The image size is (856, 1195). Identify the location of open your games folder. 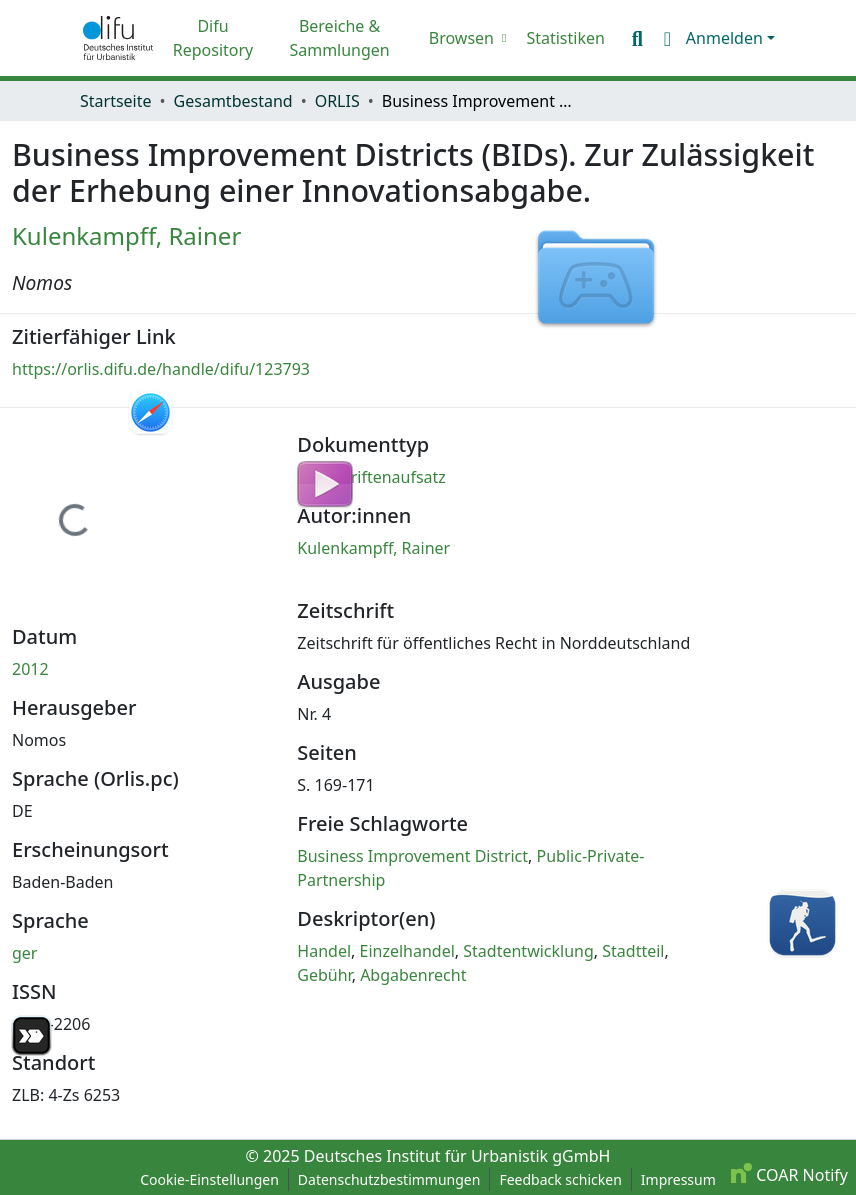
(596, 277).